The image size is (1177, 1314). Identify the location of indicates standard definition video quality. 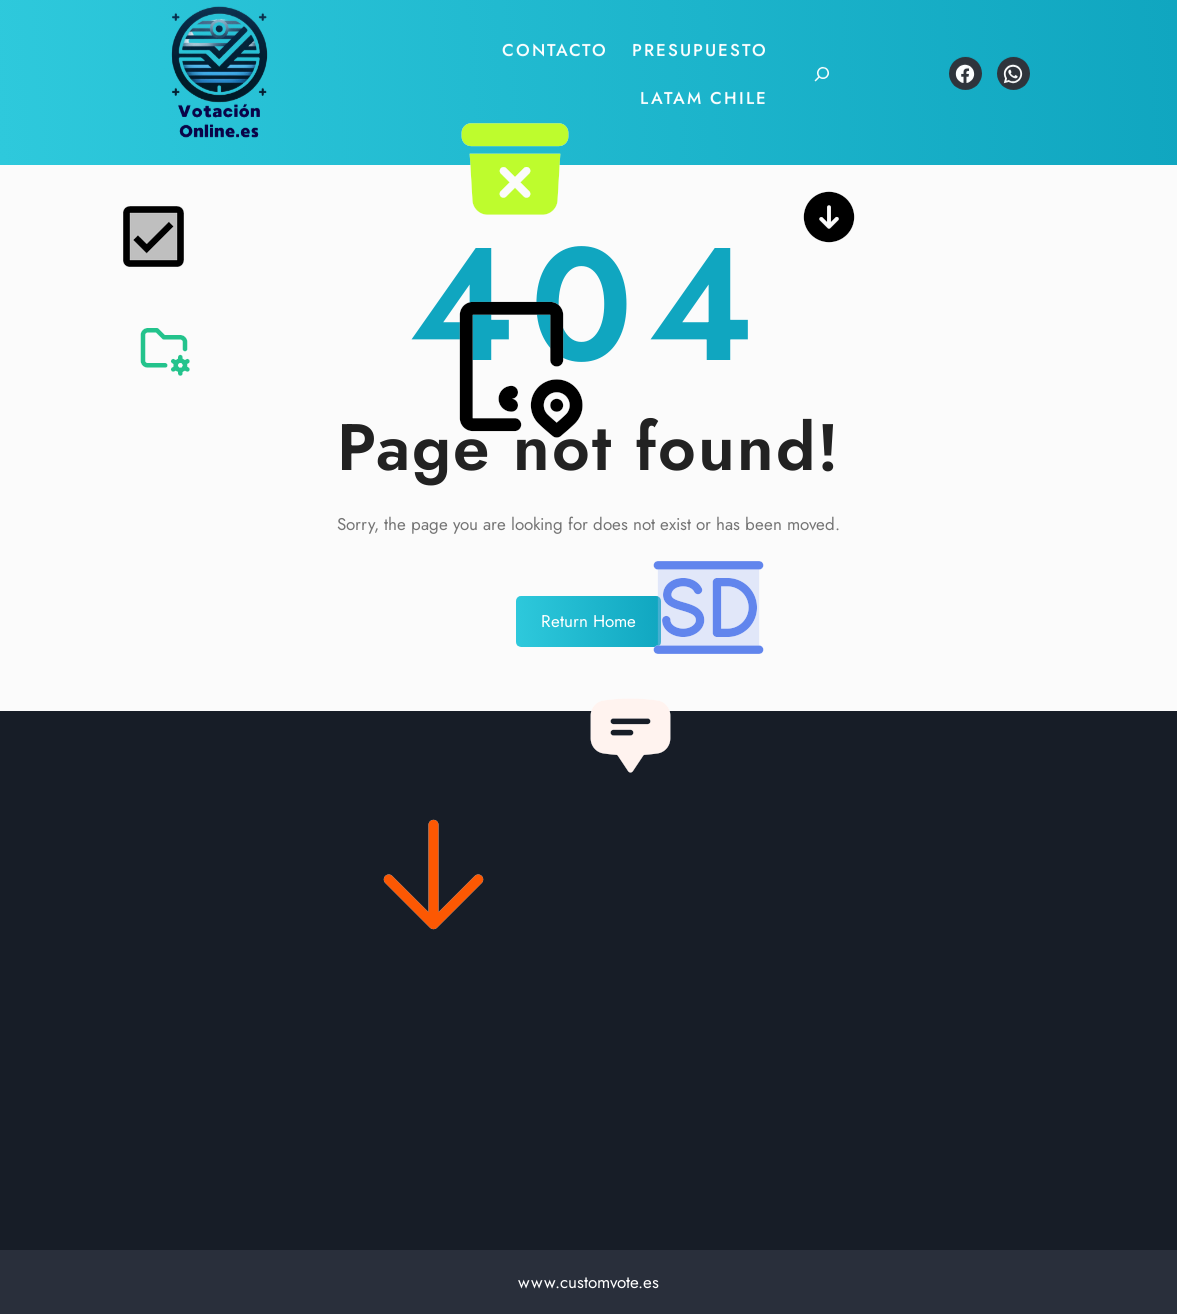
(708, 607).